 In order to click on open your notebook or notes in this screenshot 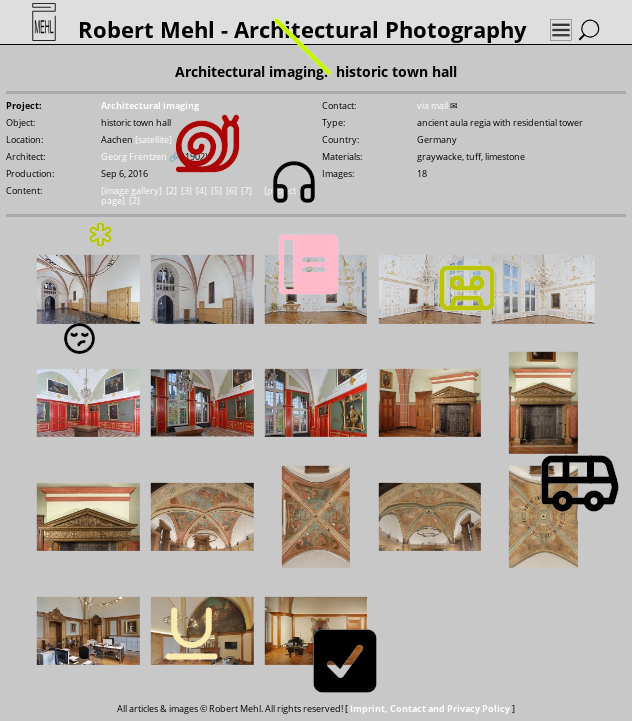, I will do `click(308, 264)`.